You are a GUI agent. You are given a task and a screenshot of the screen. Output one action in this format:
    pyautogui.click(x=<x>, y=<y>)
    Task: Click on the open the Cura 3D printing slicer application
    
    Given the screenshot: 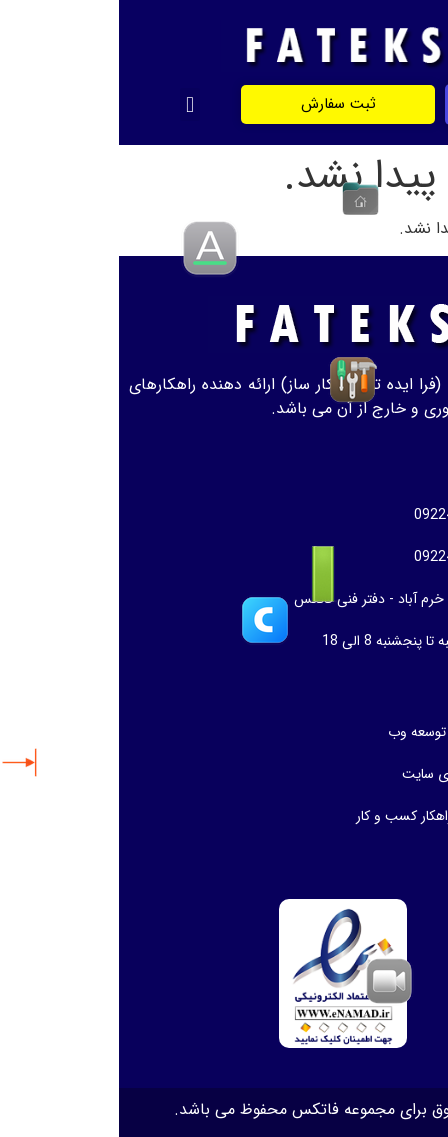 What is the action you would take?
    pyautogui.click(x=265, y=620)
    